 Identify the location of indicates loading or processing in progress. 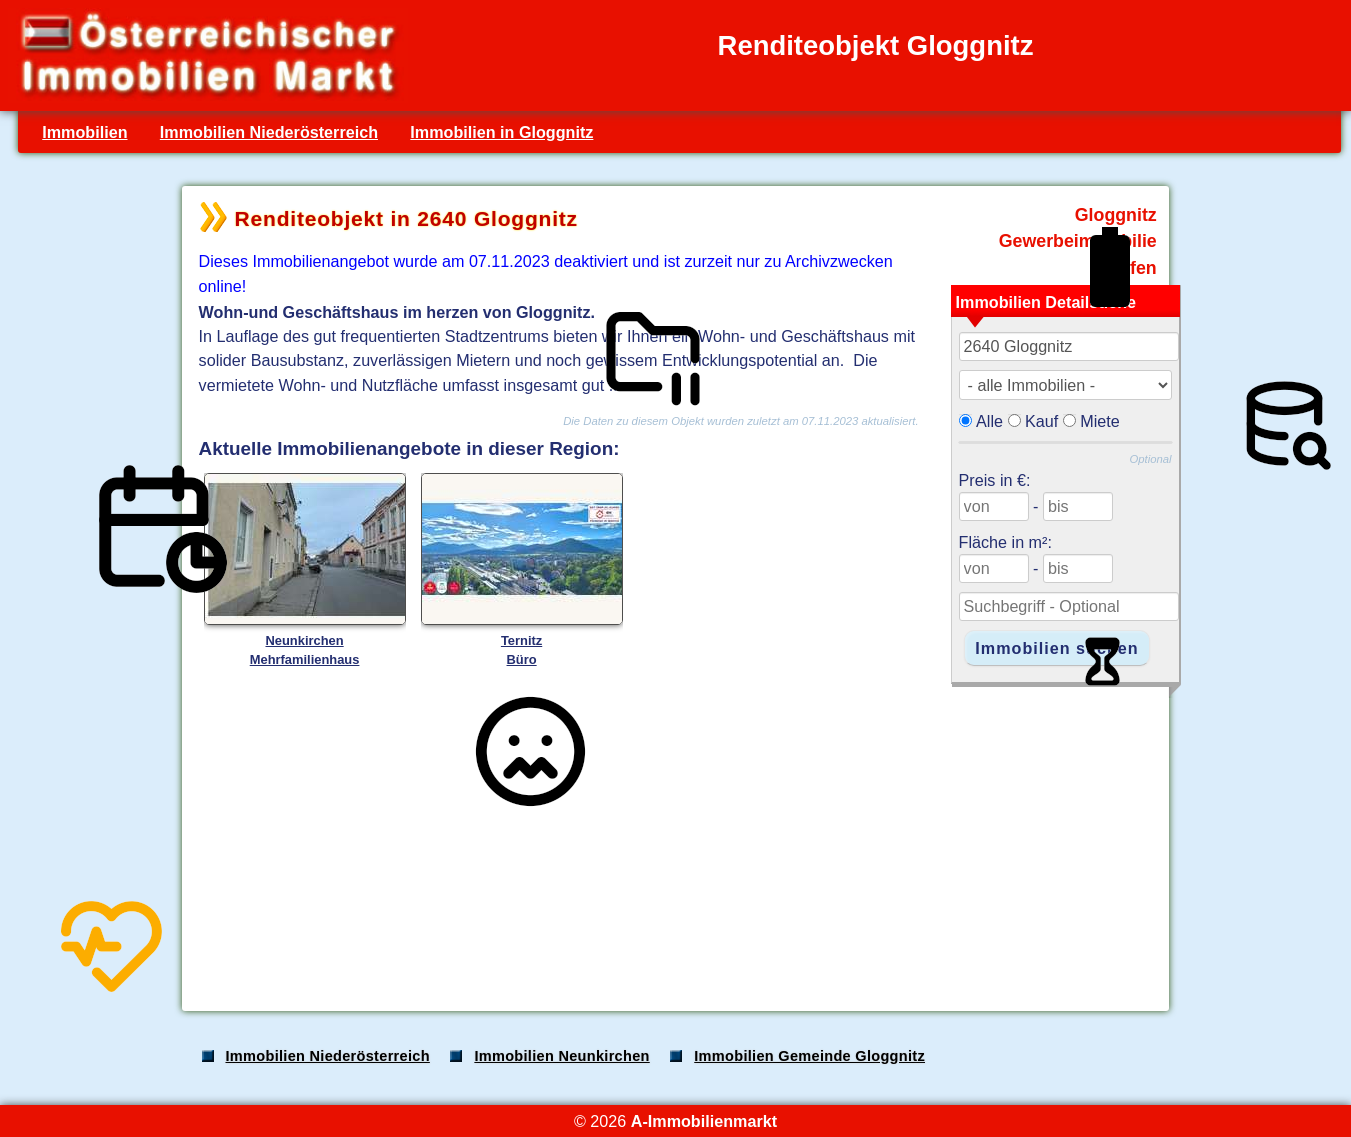
(1102, 661).